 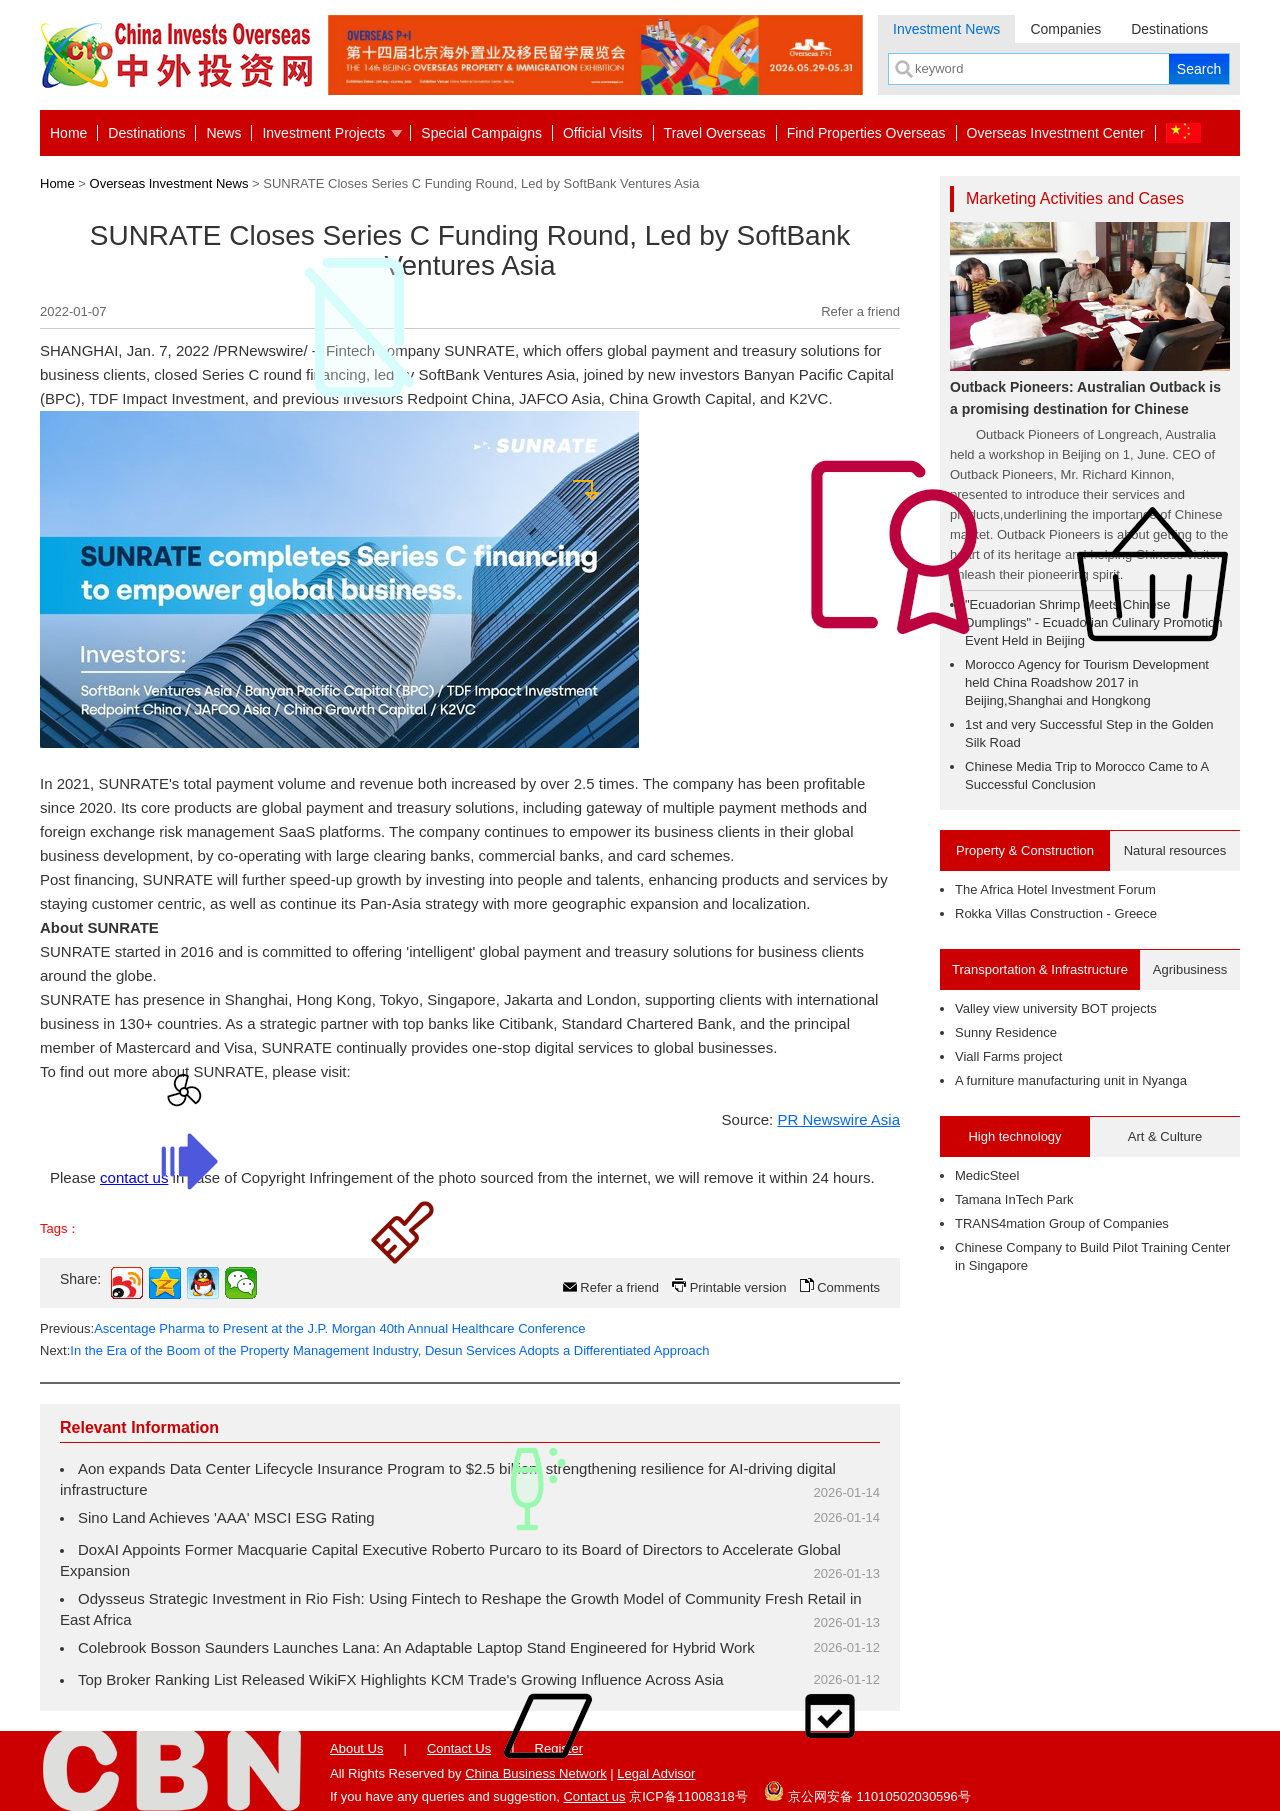 What do you see at coordinates (187, 1161) in the screenshot?
I see `skip forward or advance multiple steps` at bounding box center [187, 1161].